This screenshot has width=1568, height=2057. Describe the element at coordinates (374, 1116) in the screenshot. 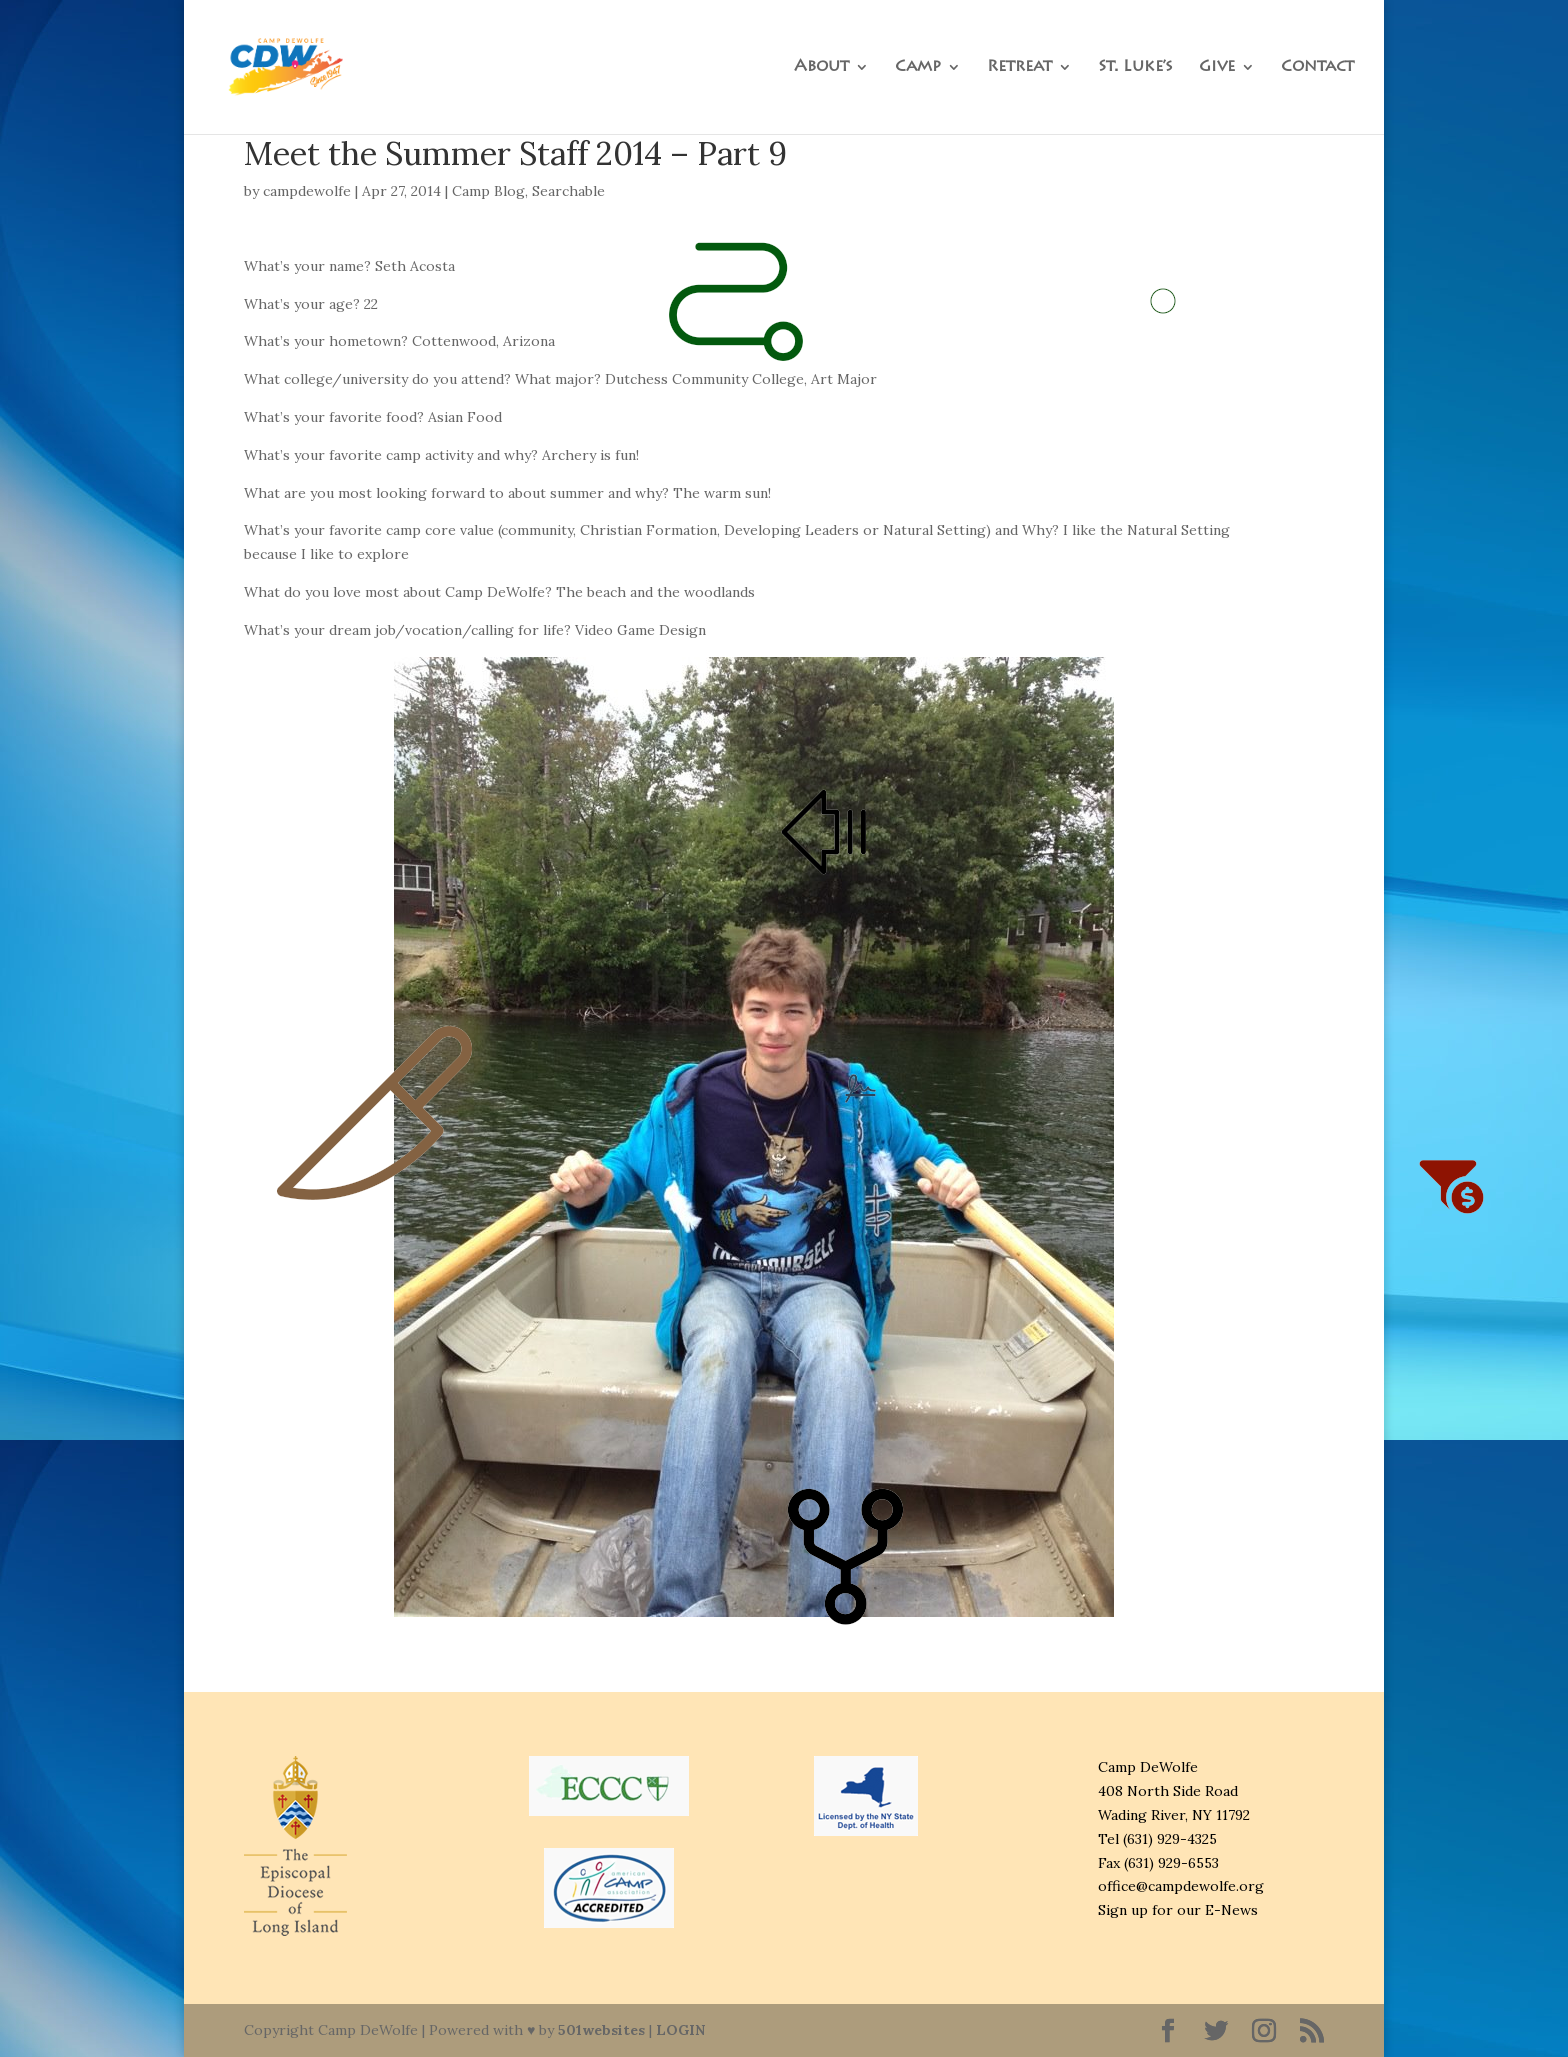

I see `access cutting or slicing tools` at that location.